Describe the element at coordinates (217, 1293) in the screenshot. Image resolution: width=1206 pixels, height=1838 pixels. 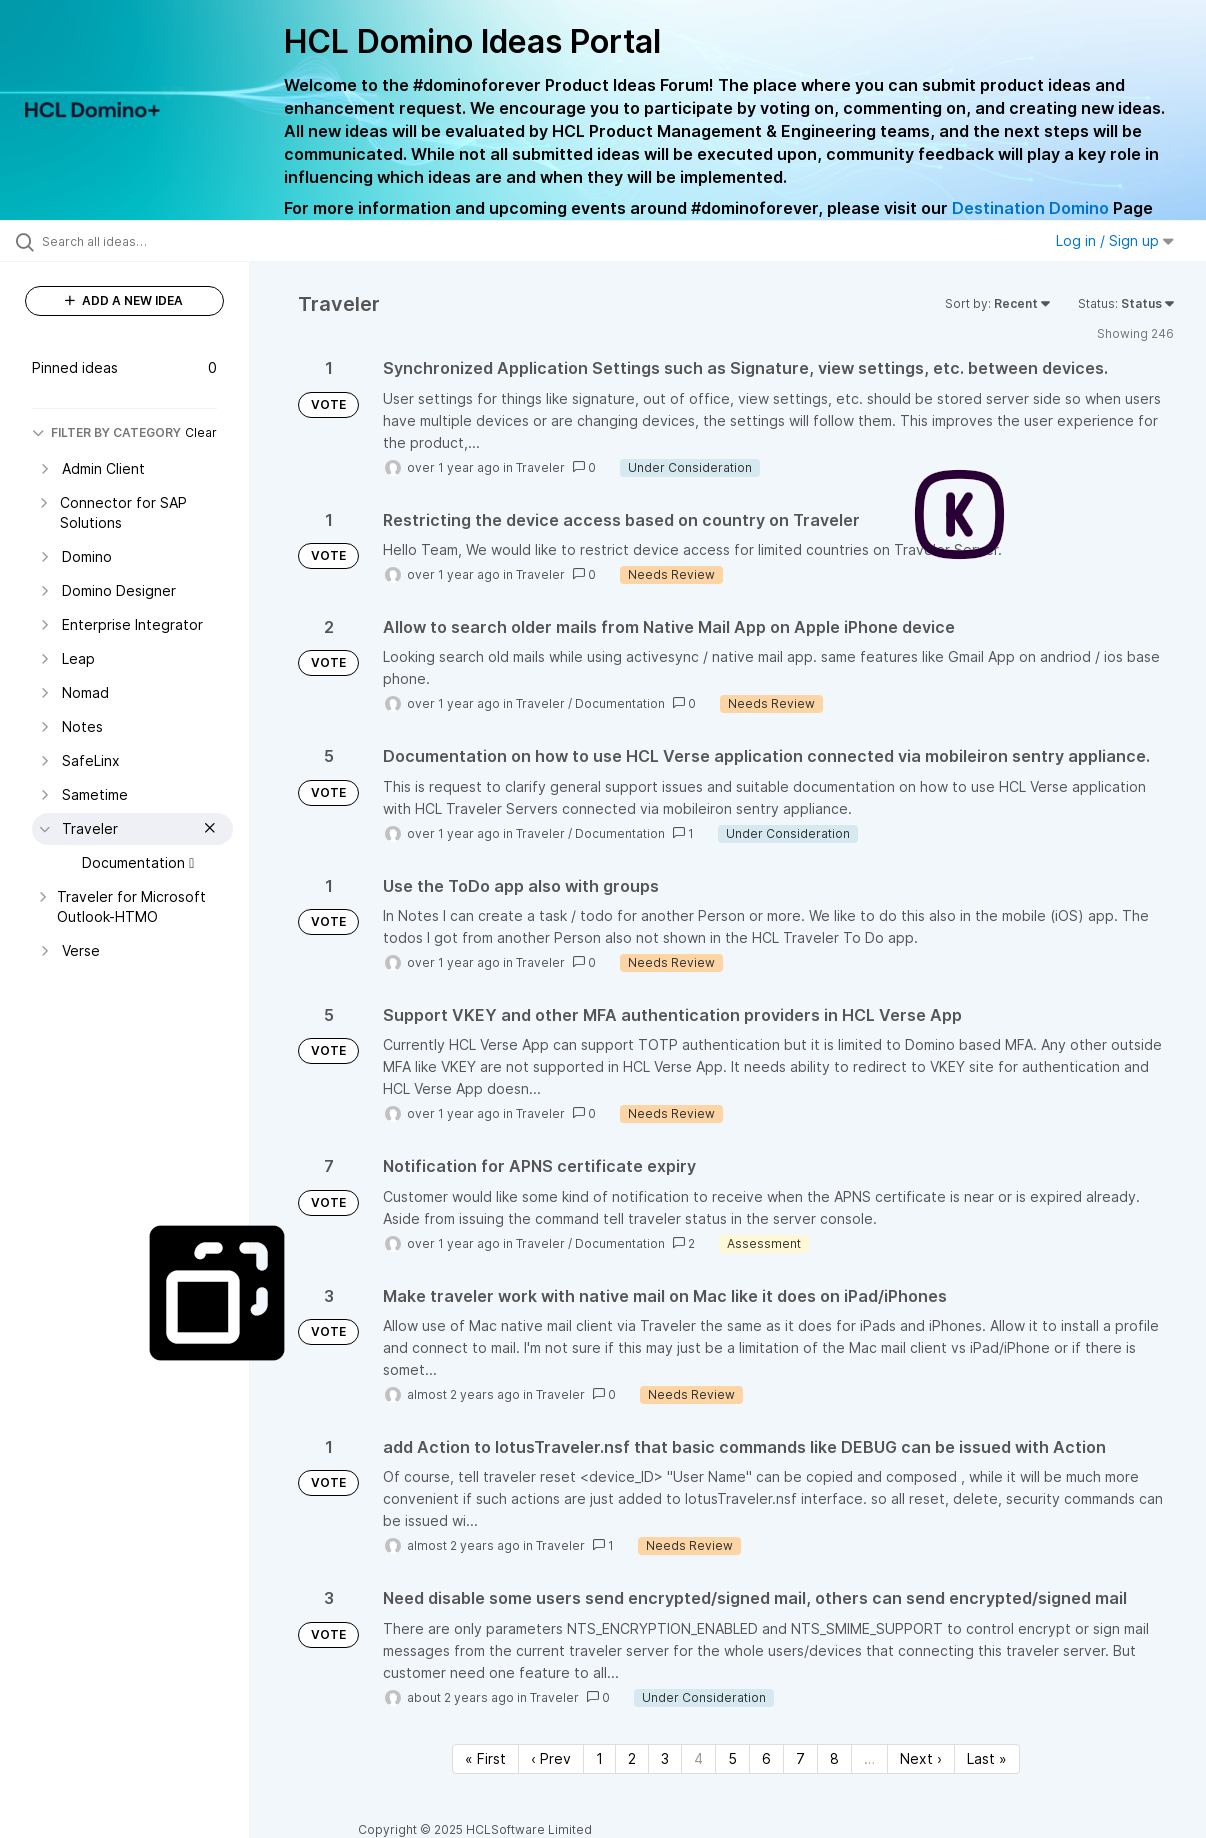
I see `move selection to background layer` at that location.